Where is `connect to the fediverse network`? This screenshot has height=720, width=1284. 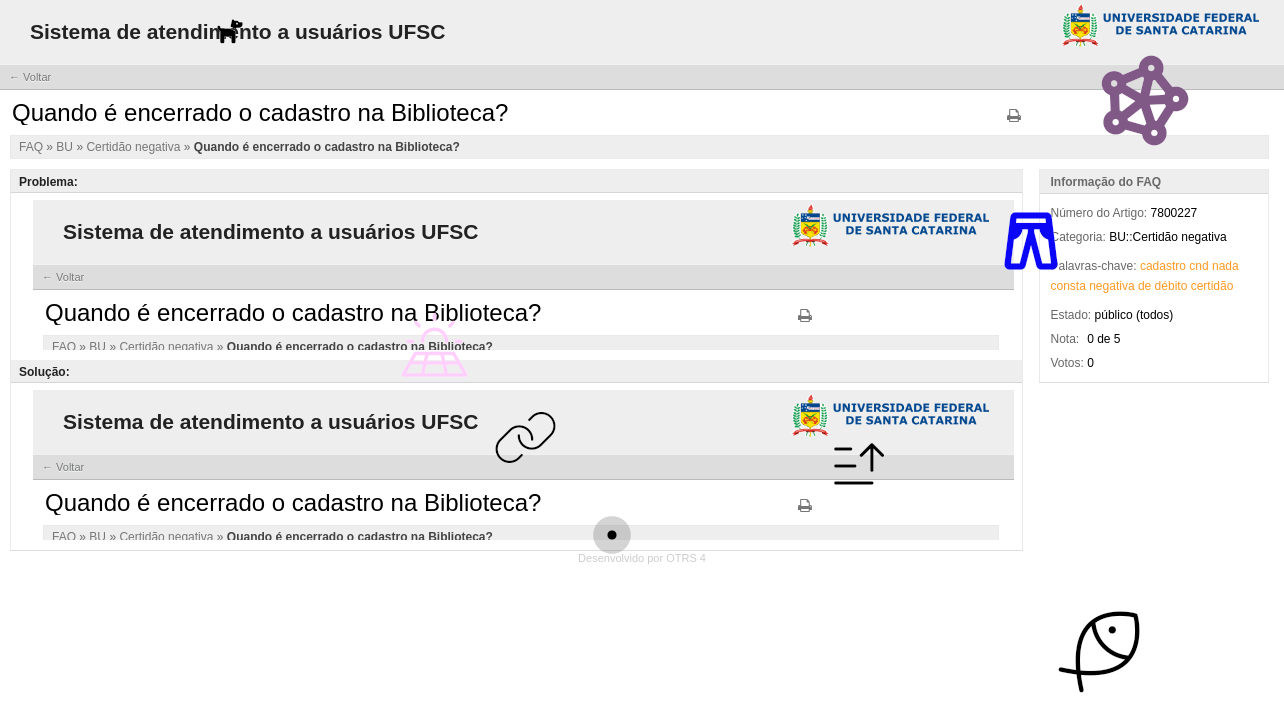
connect to the fediverse network is located at coordinates (1143, 100).